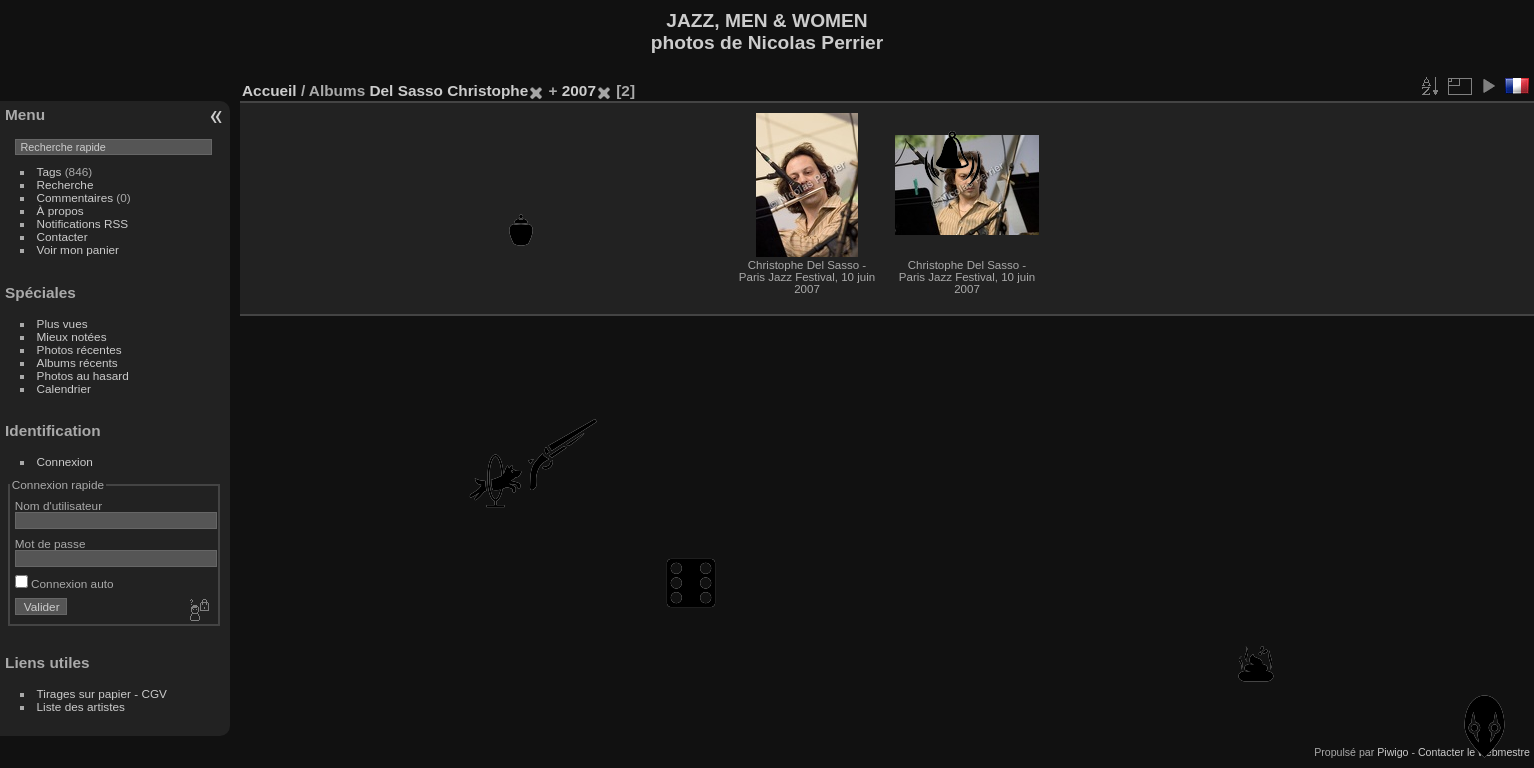  Describe the element at coordinates (1256, 664) in the screenshot. I see `indicates a bad or low-quality item in a game` at that location.